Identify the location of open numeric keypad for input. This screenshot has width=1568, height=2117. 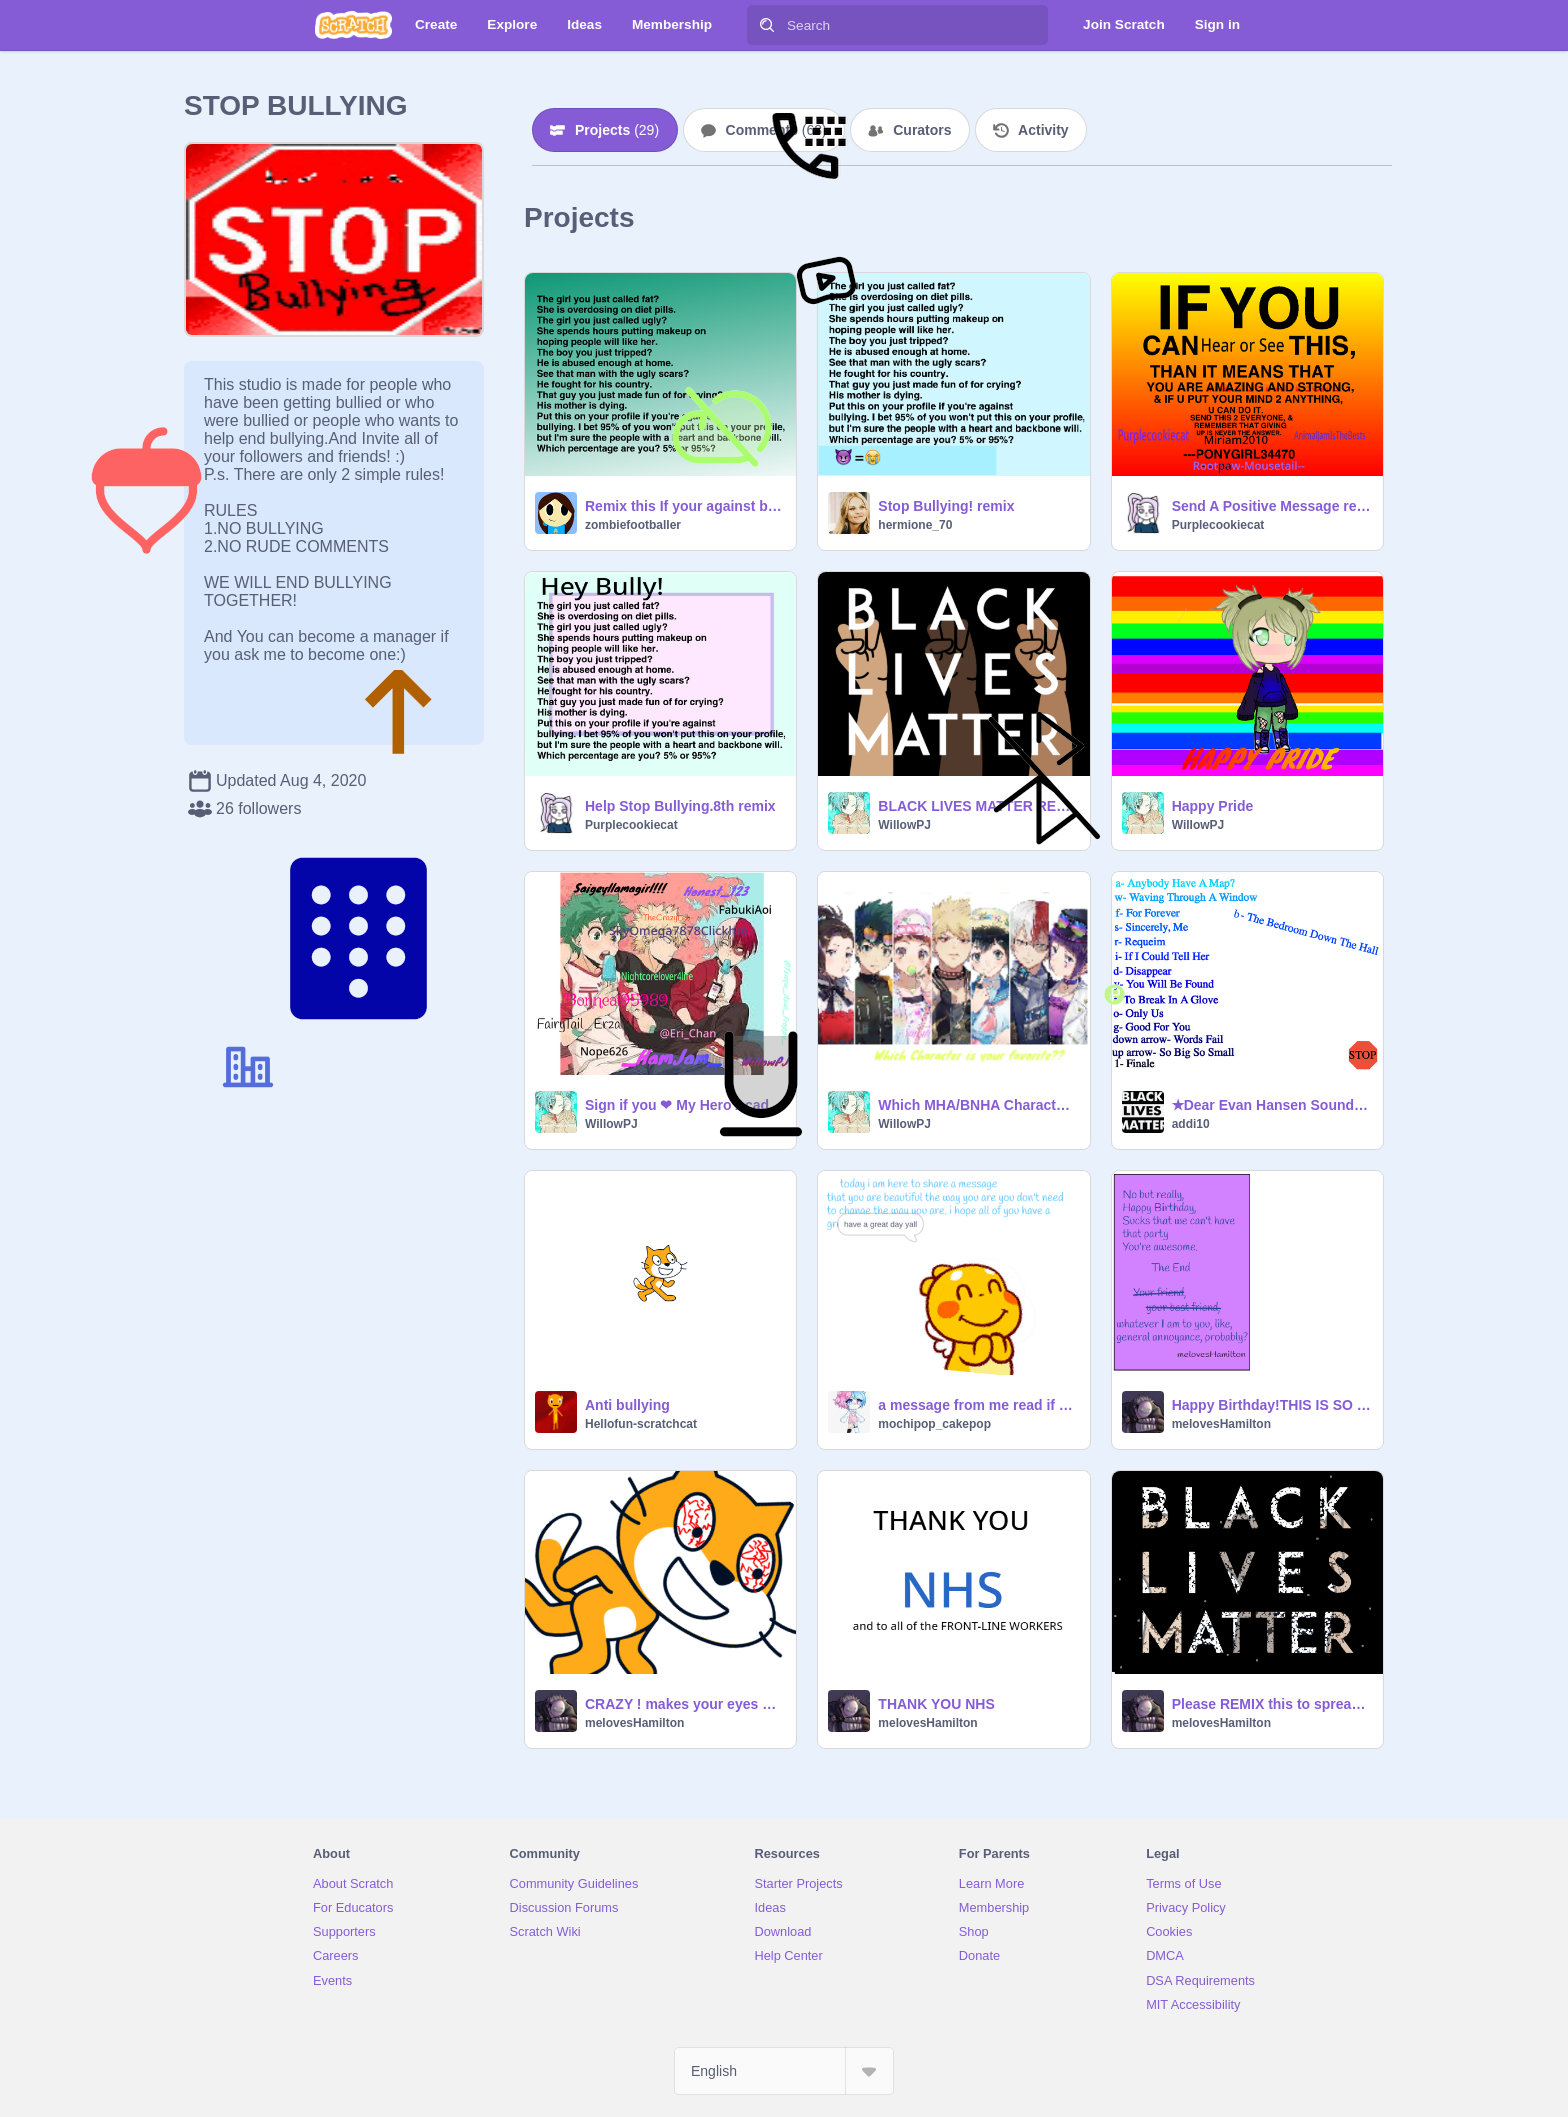
(358, 938).